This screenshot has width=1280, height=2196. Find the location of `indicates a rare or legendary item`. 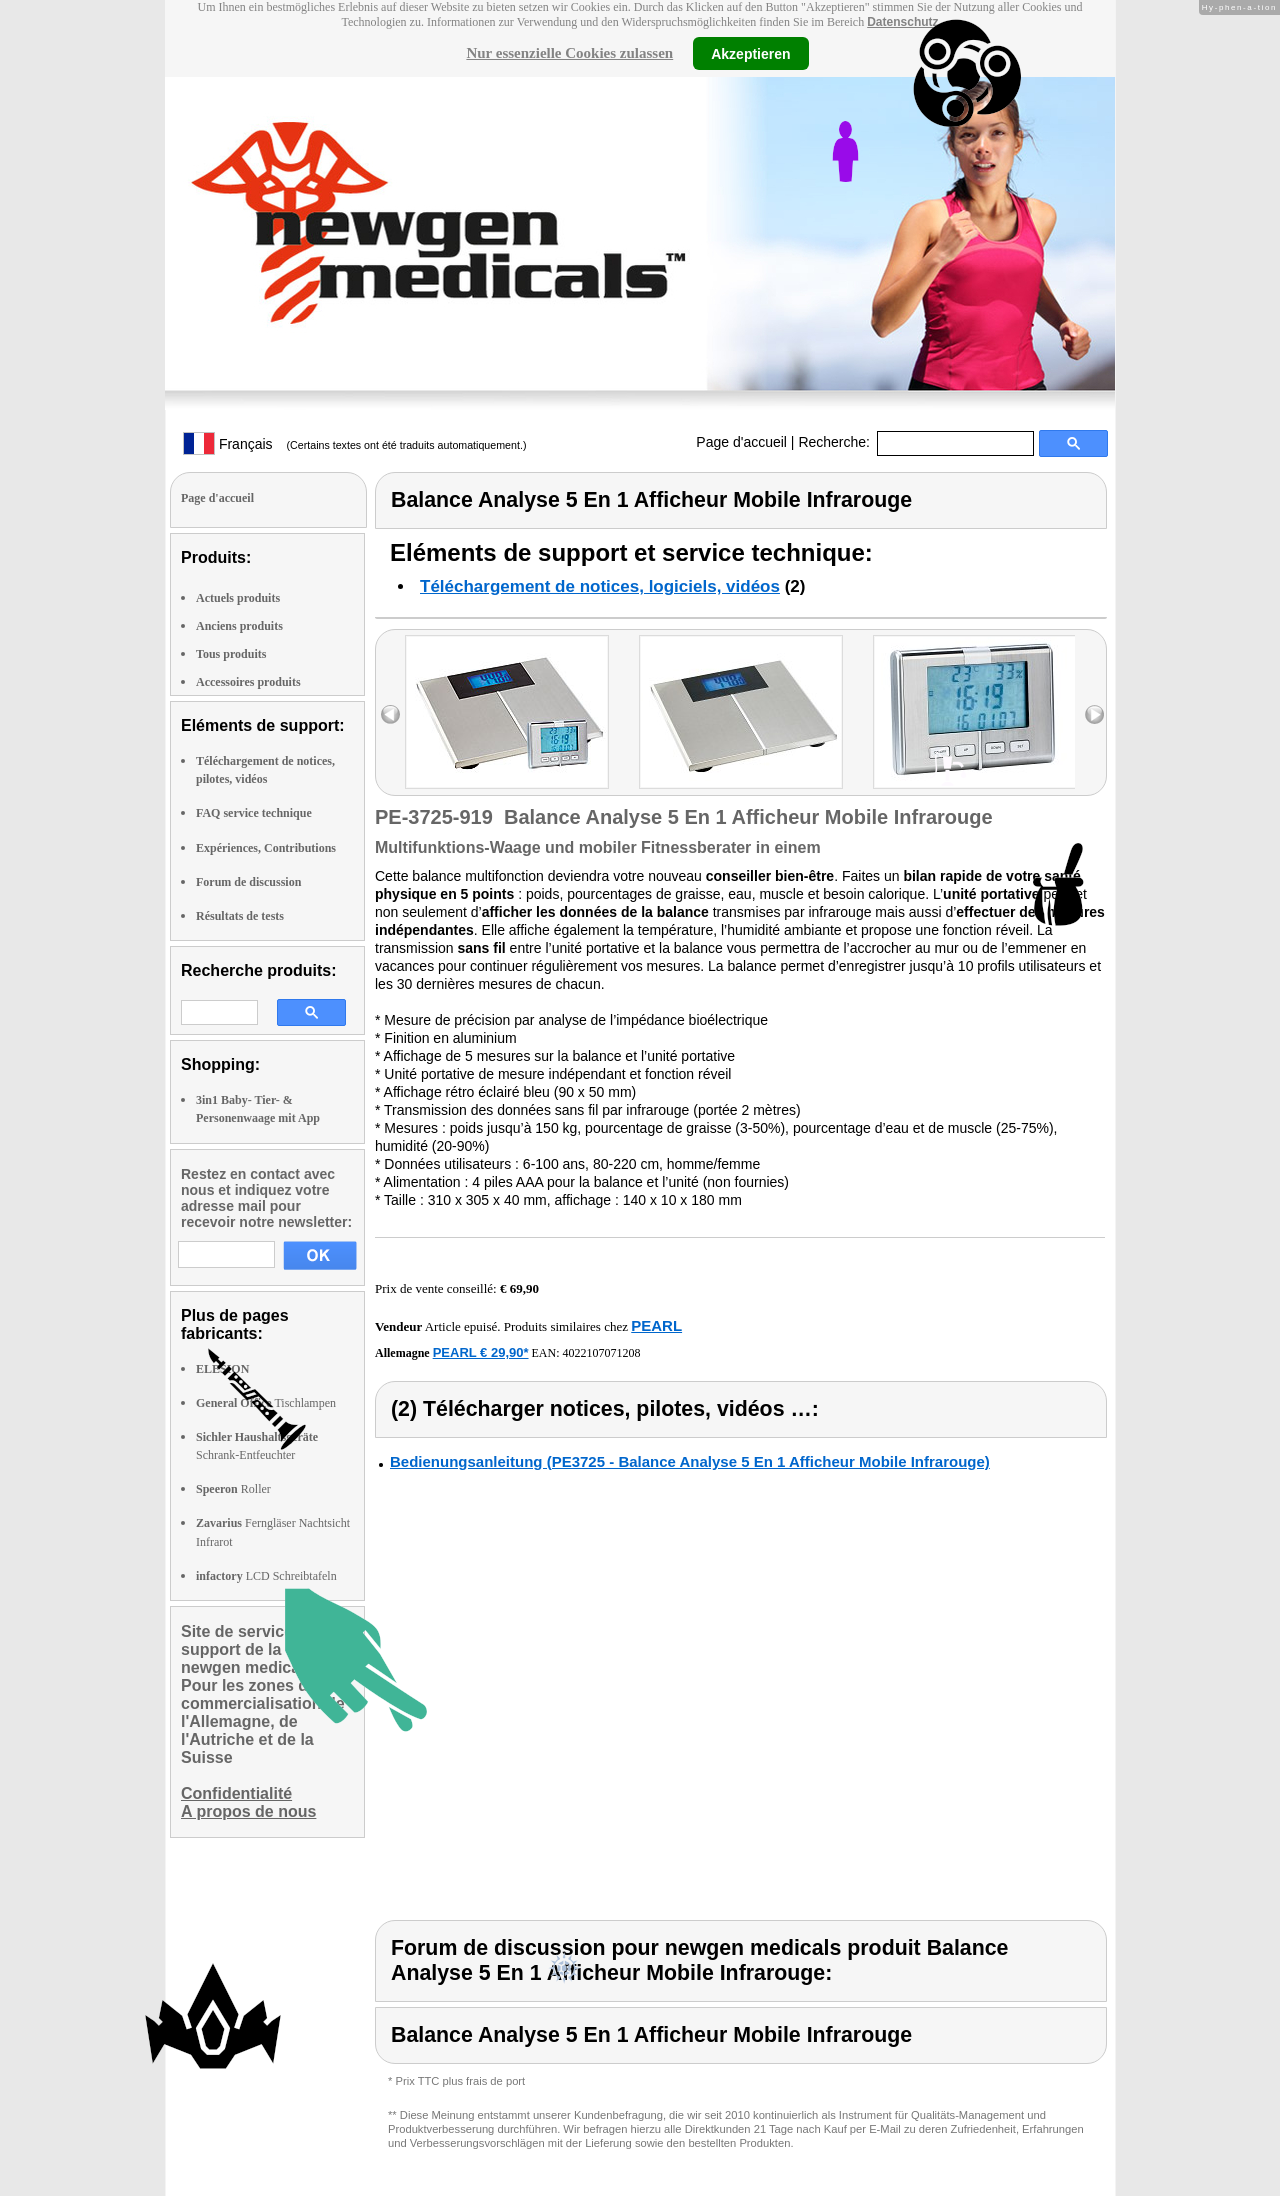

indicates a rare or legendary item is located at coordinates (564, 1968).